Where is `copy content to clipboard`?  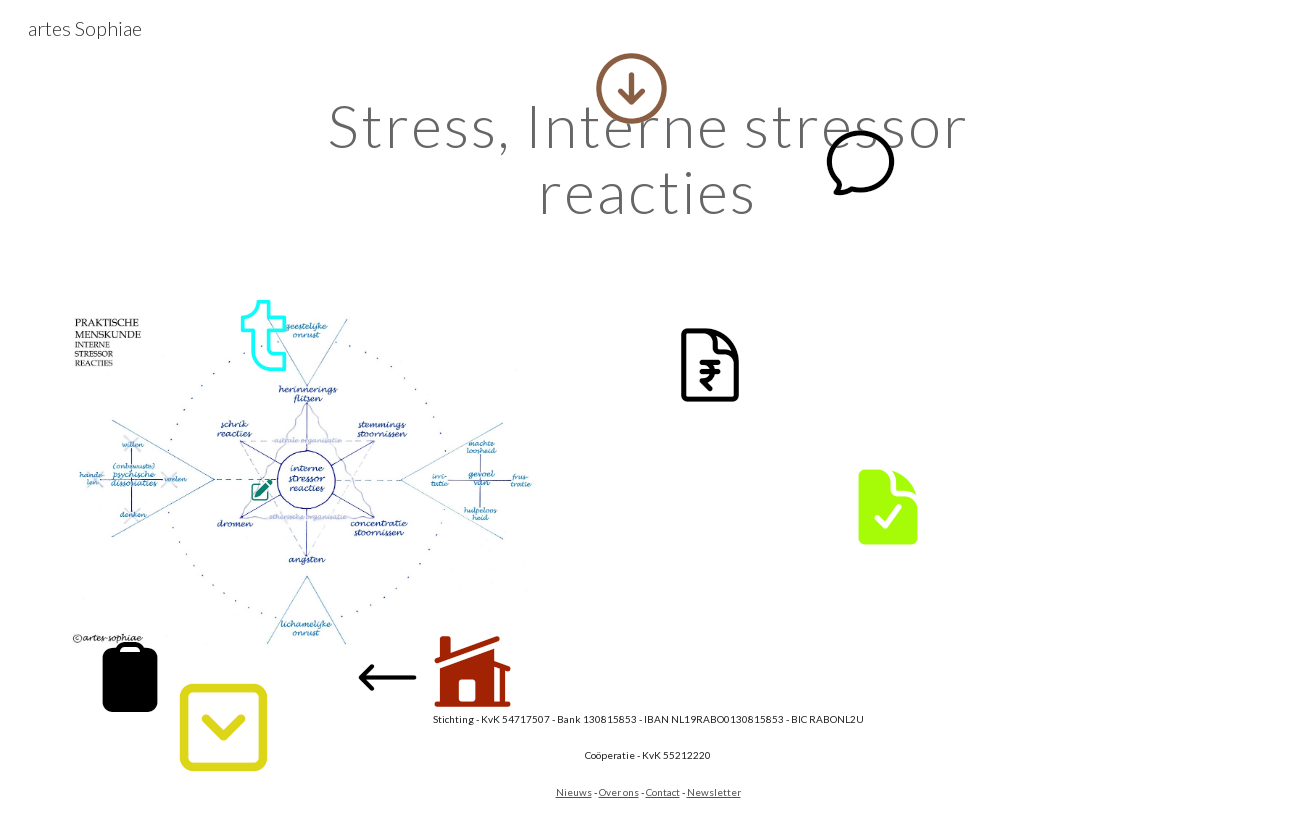 copy content to clipboard is located at coordinates (130, 677).